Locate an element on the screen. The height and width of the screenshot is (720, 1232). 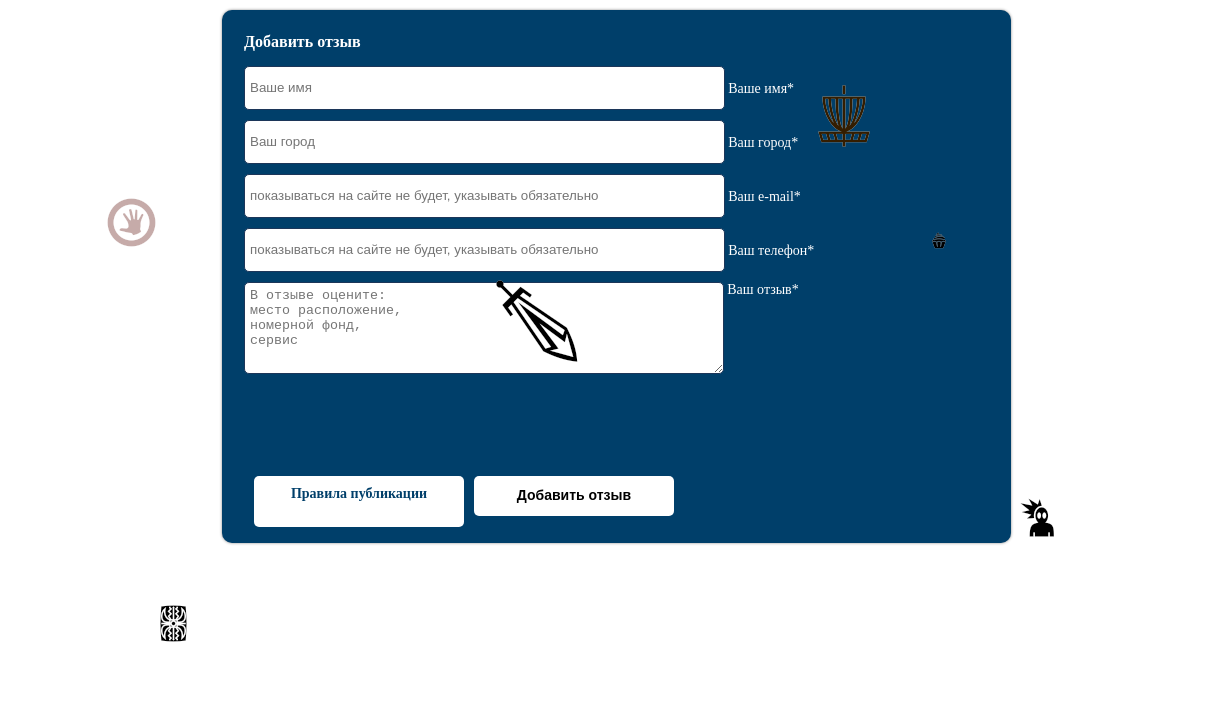
indicates an interactive or usable item is located at coordinates (131, 222).